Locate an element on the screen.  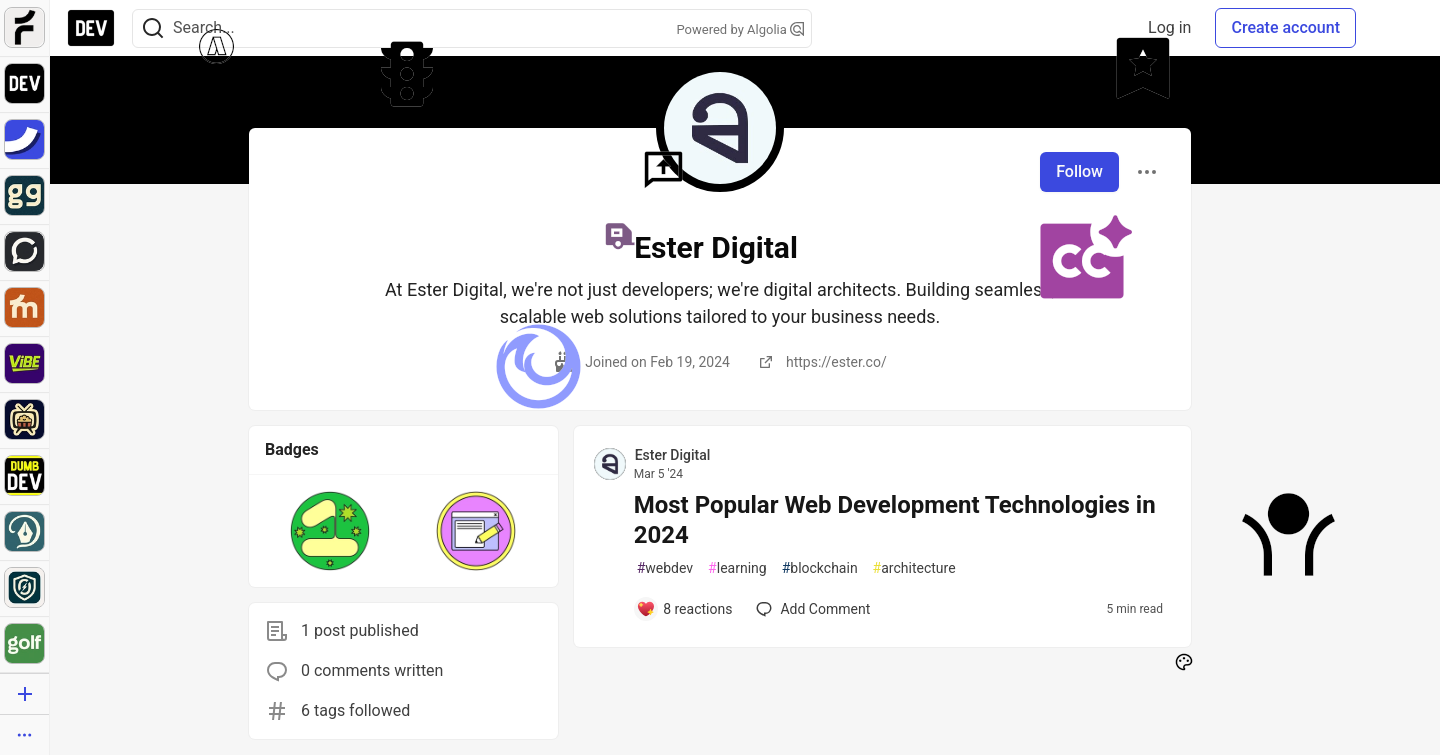
save item to favorites is located at coordinates (1143, 67).